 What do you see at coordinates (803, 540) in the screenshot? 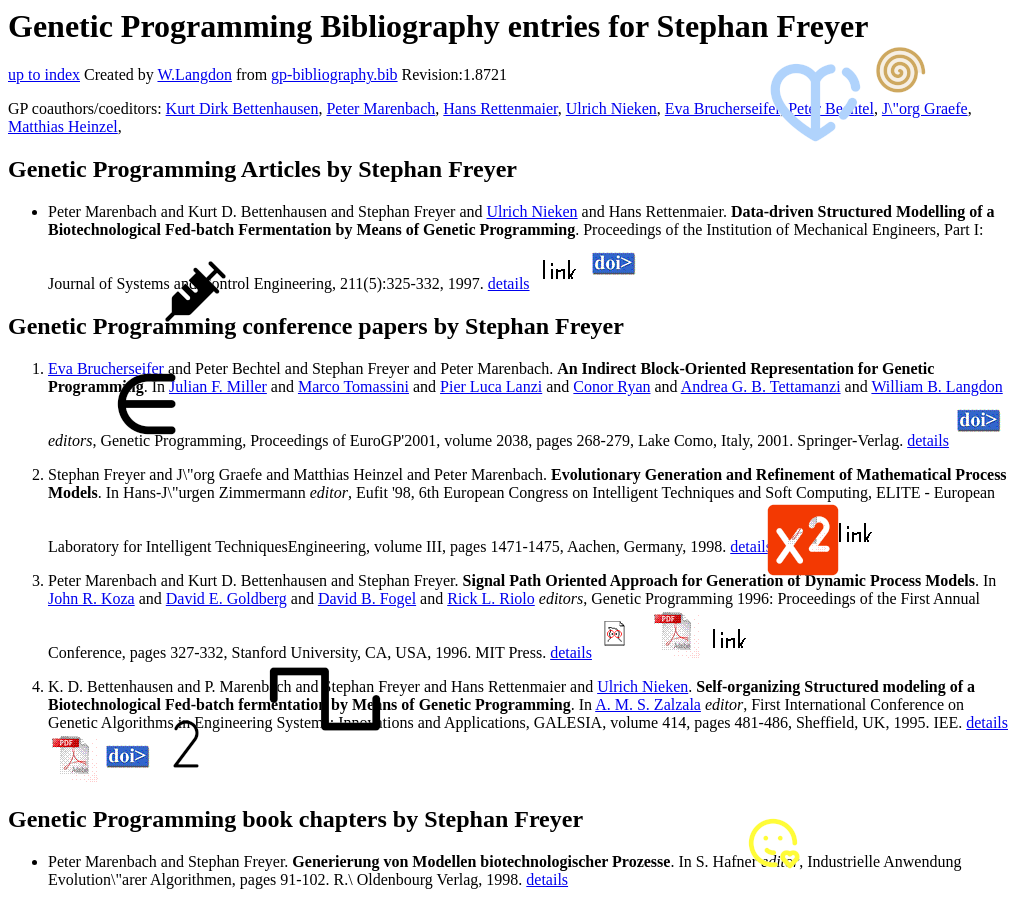
I see `apply superscript formatting to selected text` at bounding box center [803, 540].